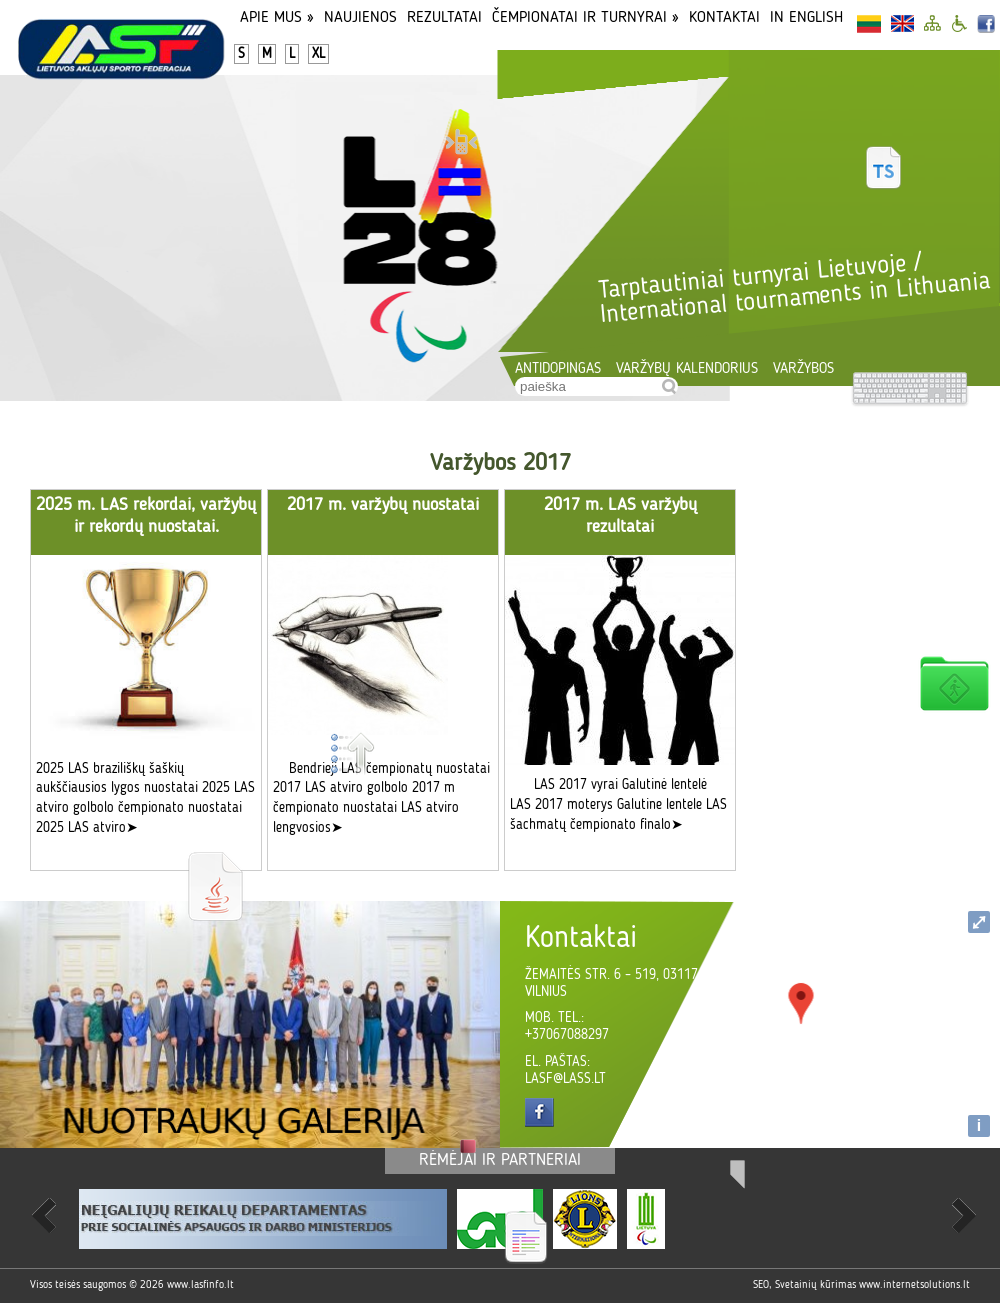 The width and height of the screenshot is (1000, 1303). What do you see at coordinates (526, 1237) in the screenshot?
I see `access developer tools and settings` at bounding box center [526, 1237].